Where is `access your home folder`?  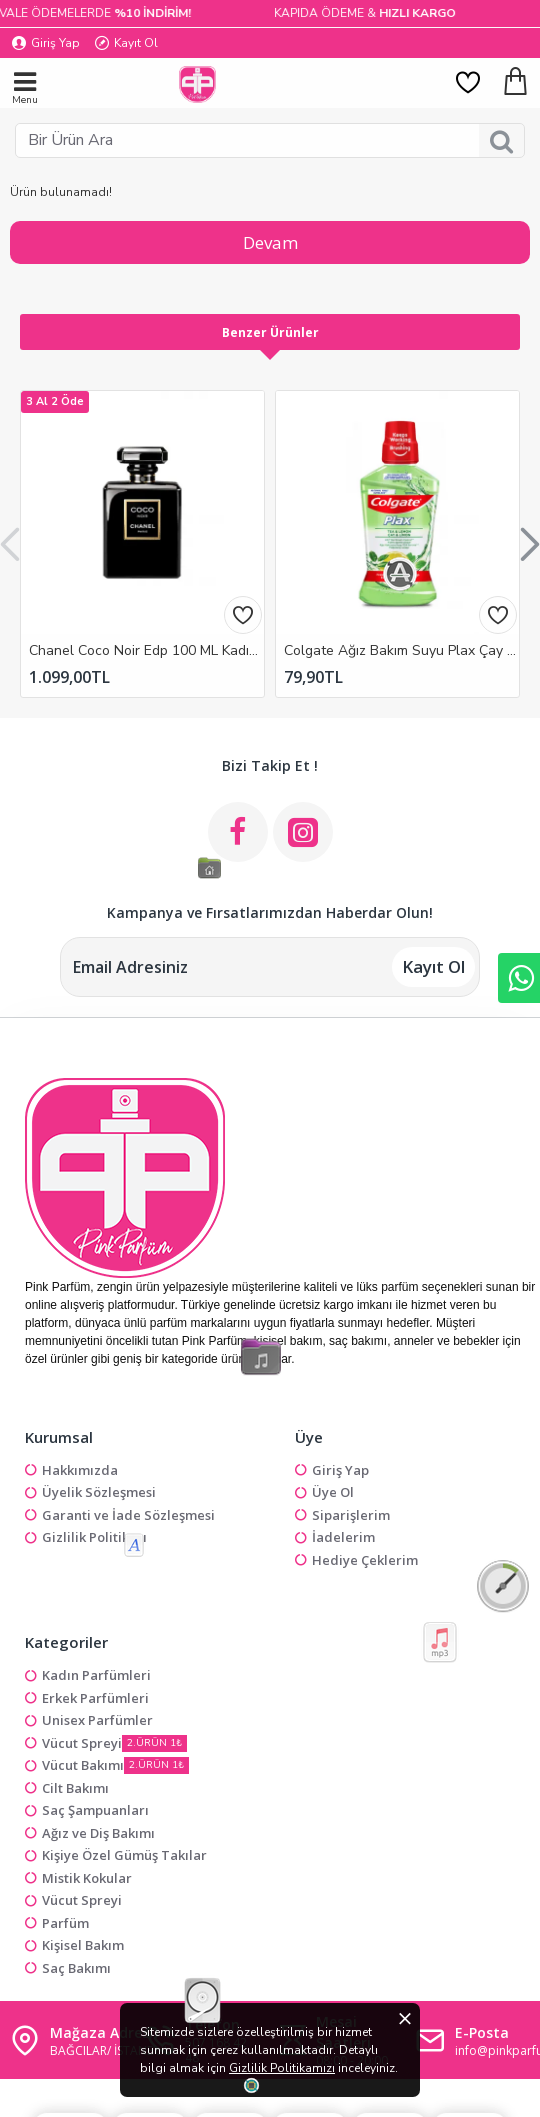 access your home folder is located at coordinates (209, 867).